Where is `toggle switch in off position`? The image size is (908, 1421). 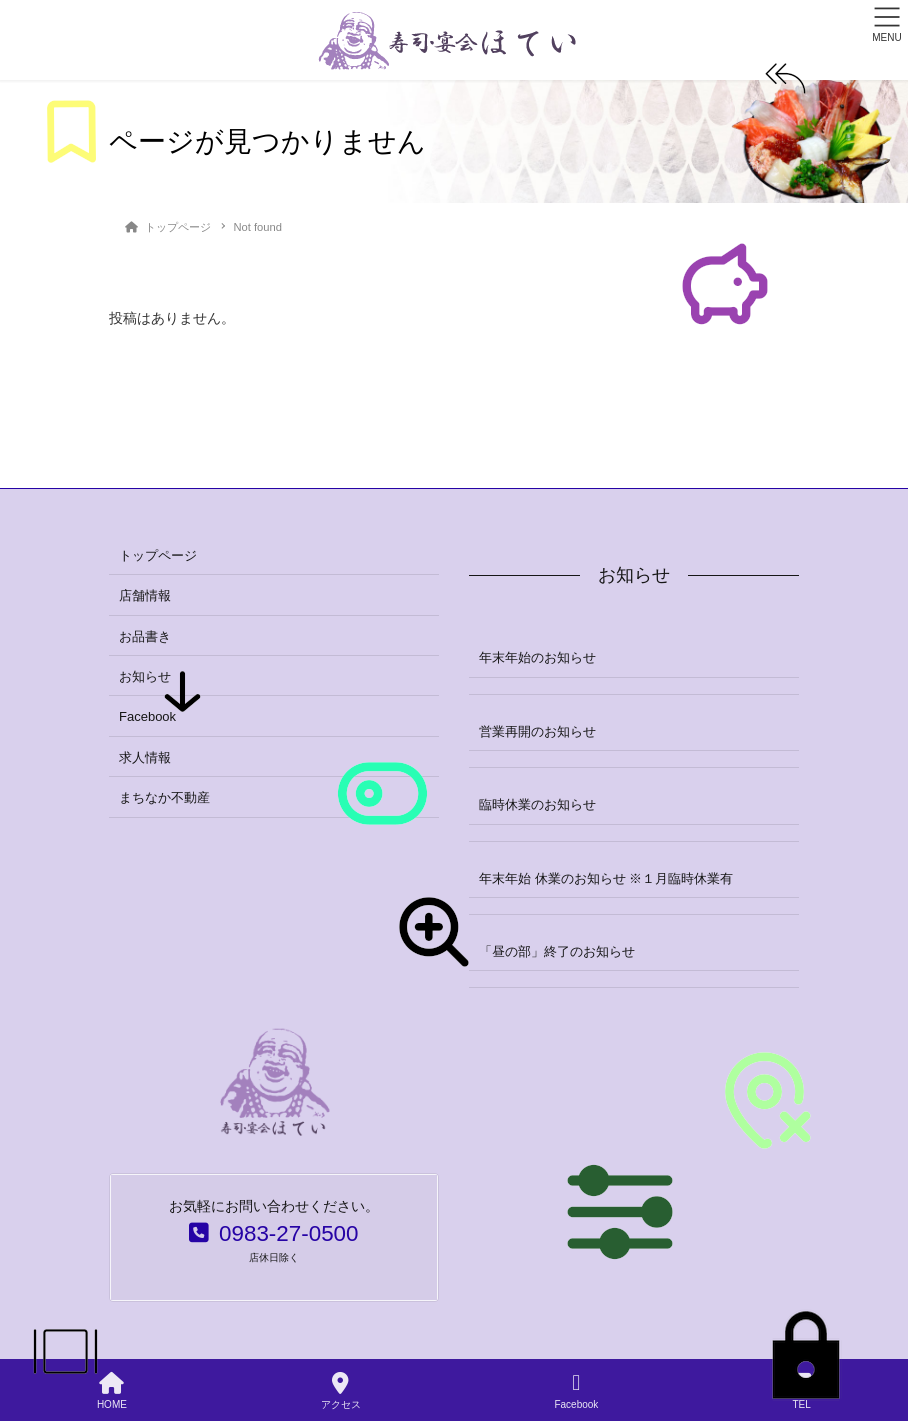
toggle switch in off position is located at coordinates (382, 793).